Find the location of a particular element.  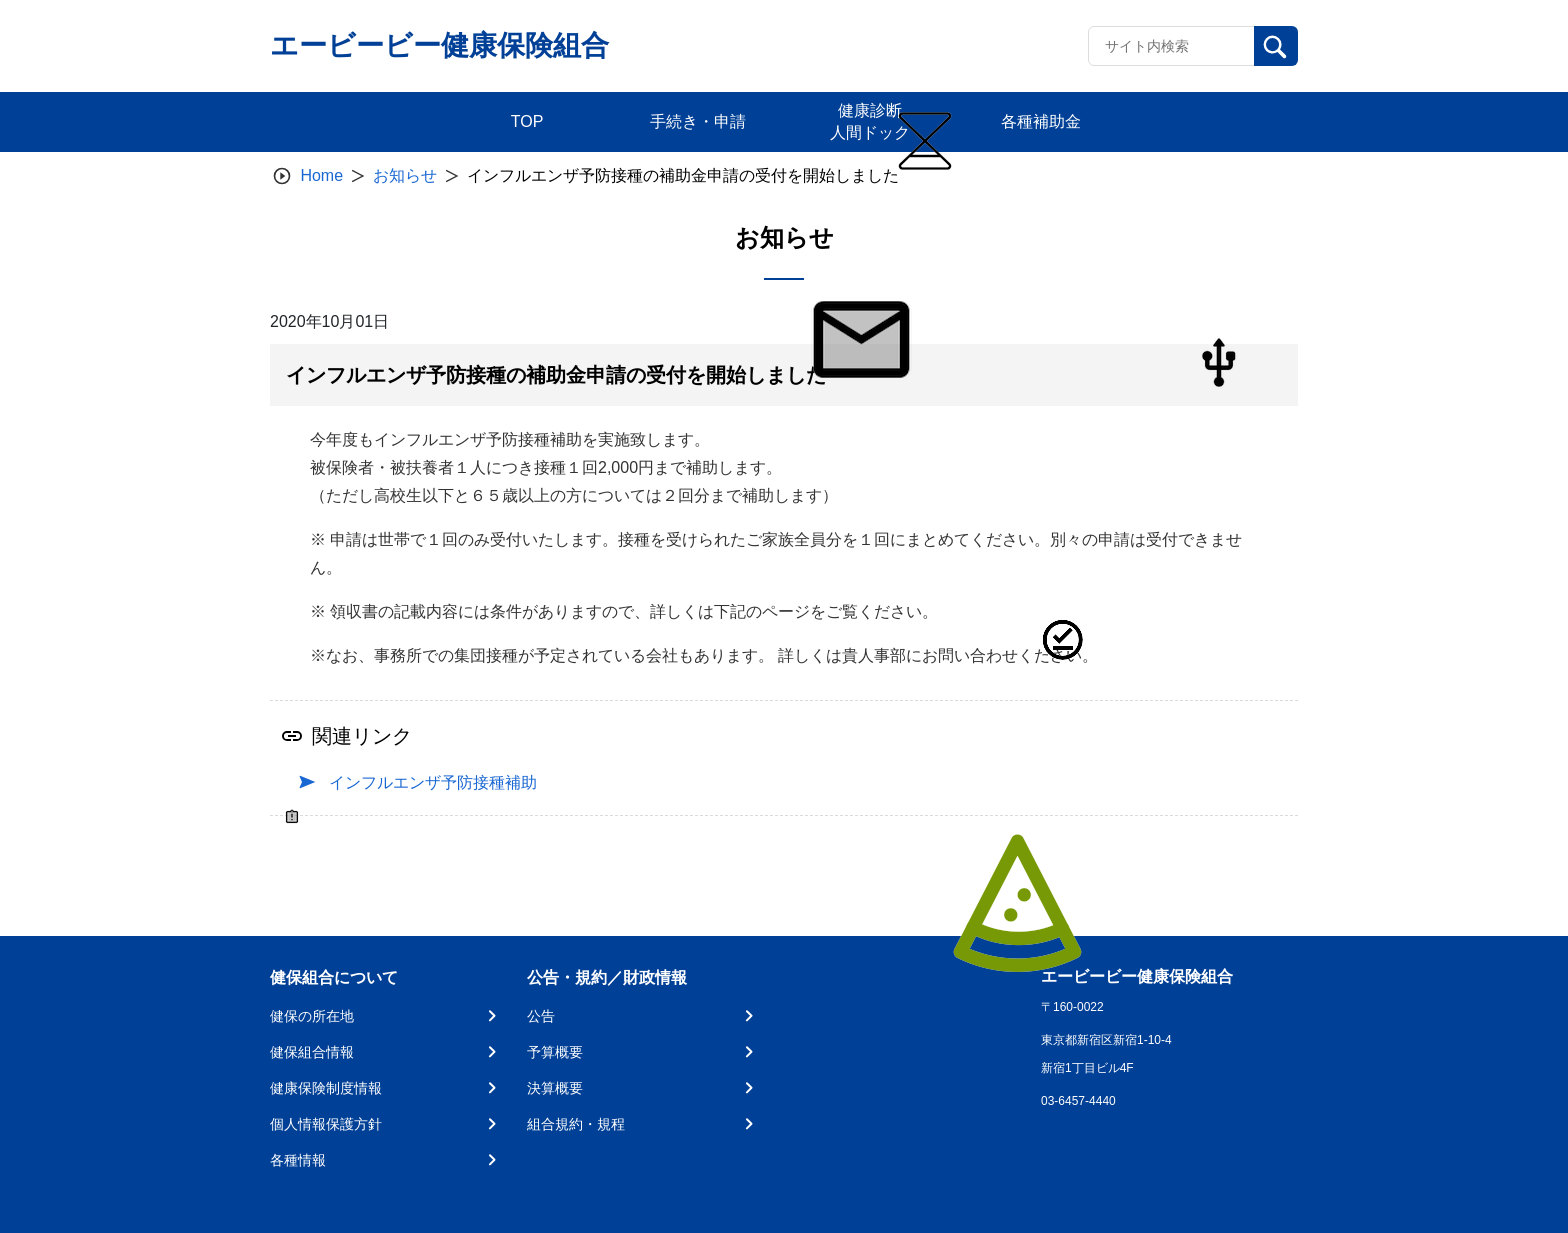

indicates an overdue or late assignment is located at coordinates (292, 817).